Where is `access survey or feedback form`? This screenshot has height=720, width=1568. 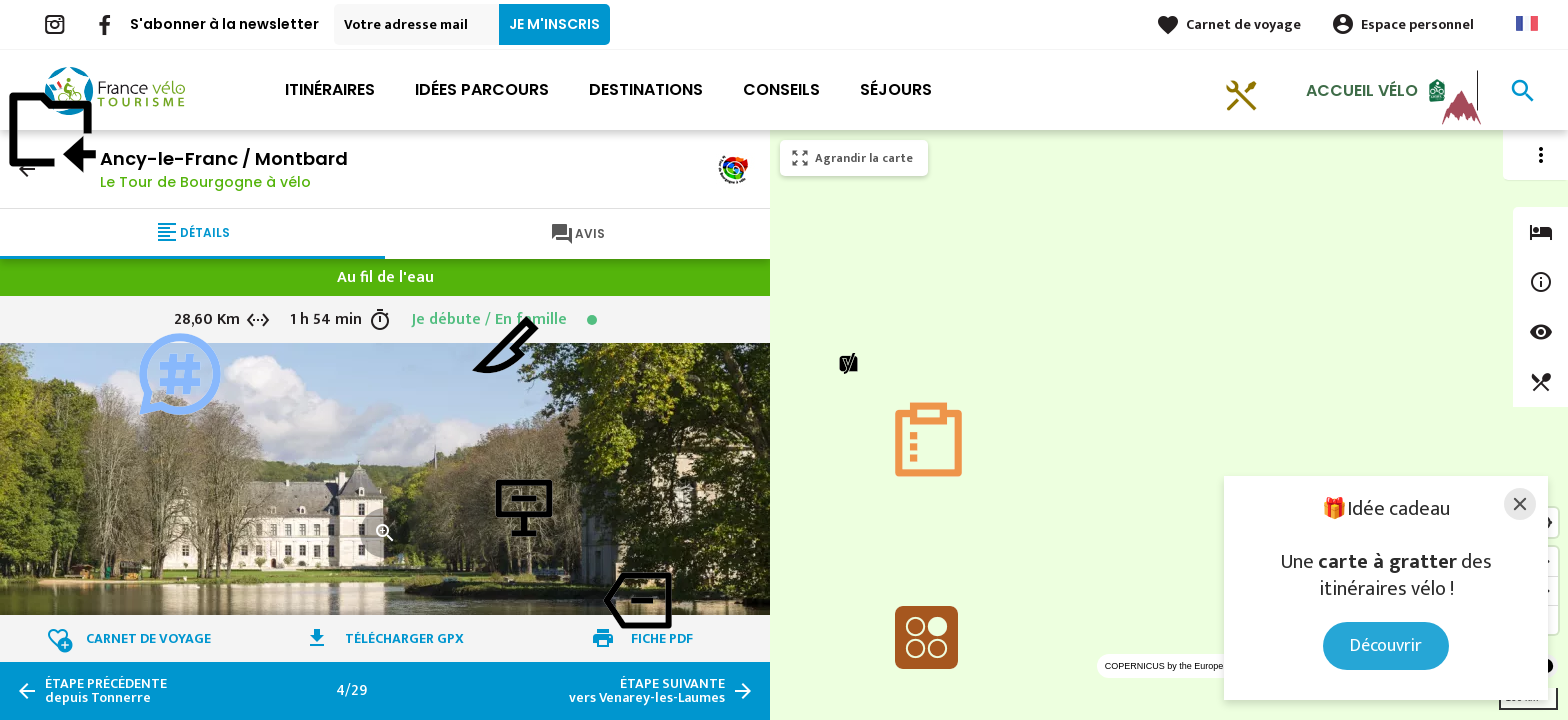
access survey or feedback form is located at coordinates (928, 439).